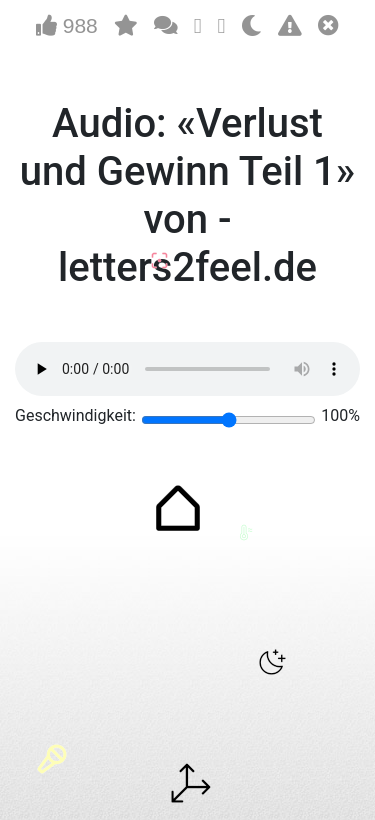  I want to click on center focus on selected area, so click(159, 260).